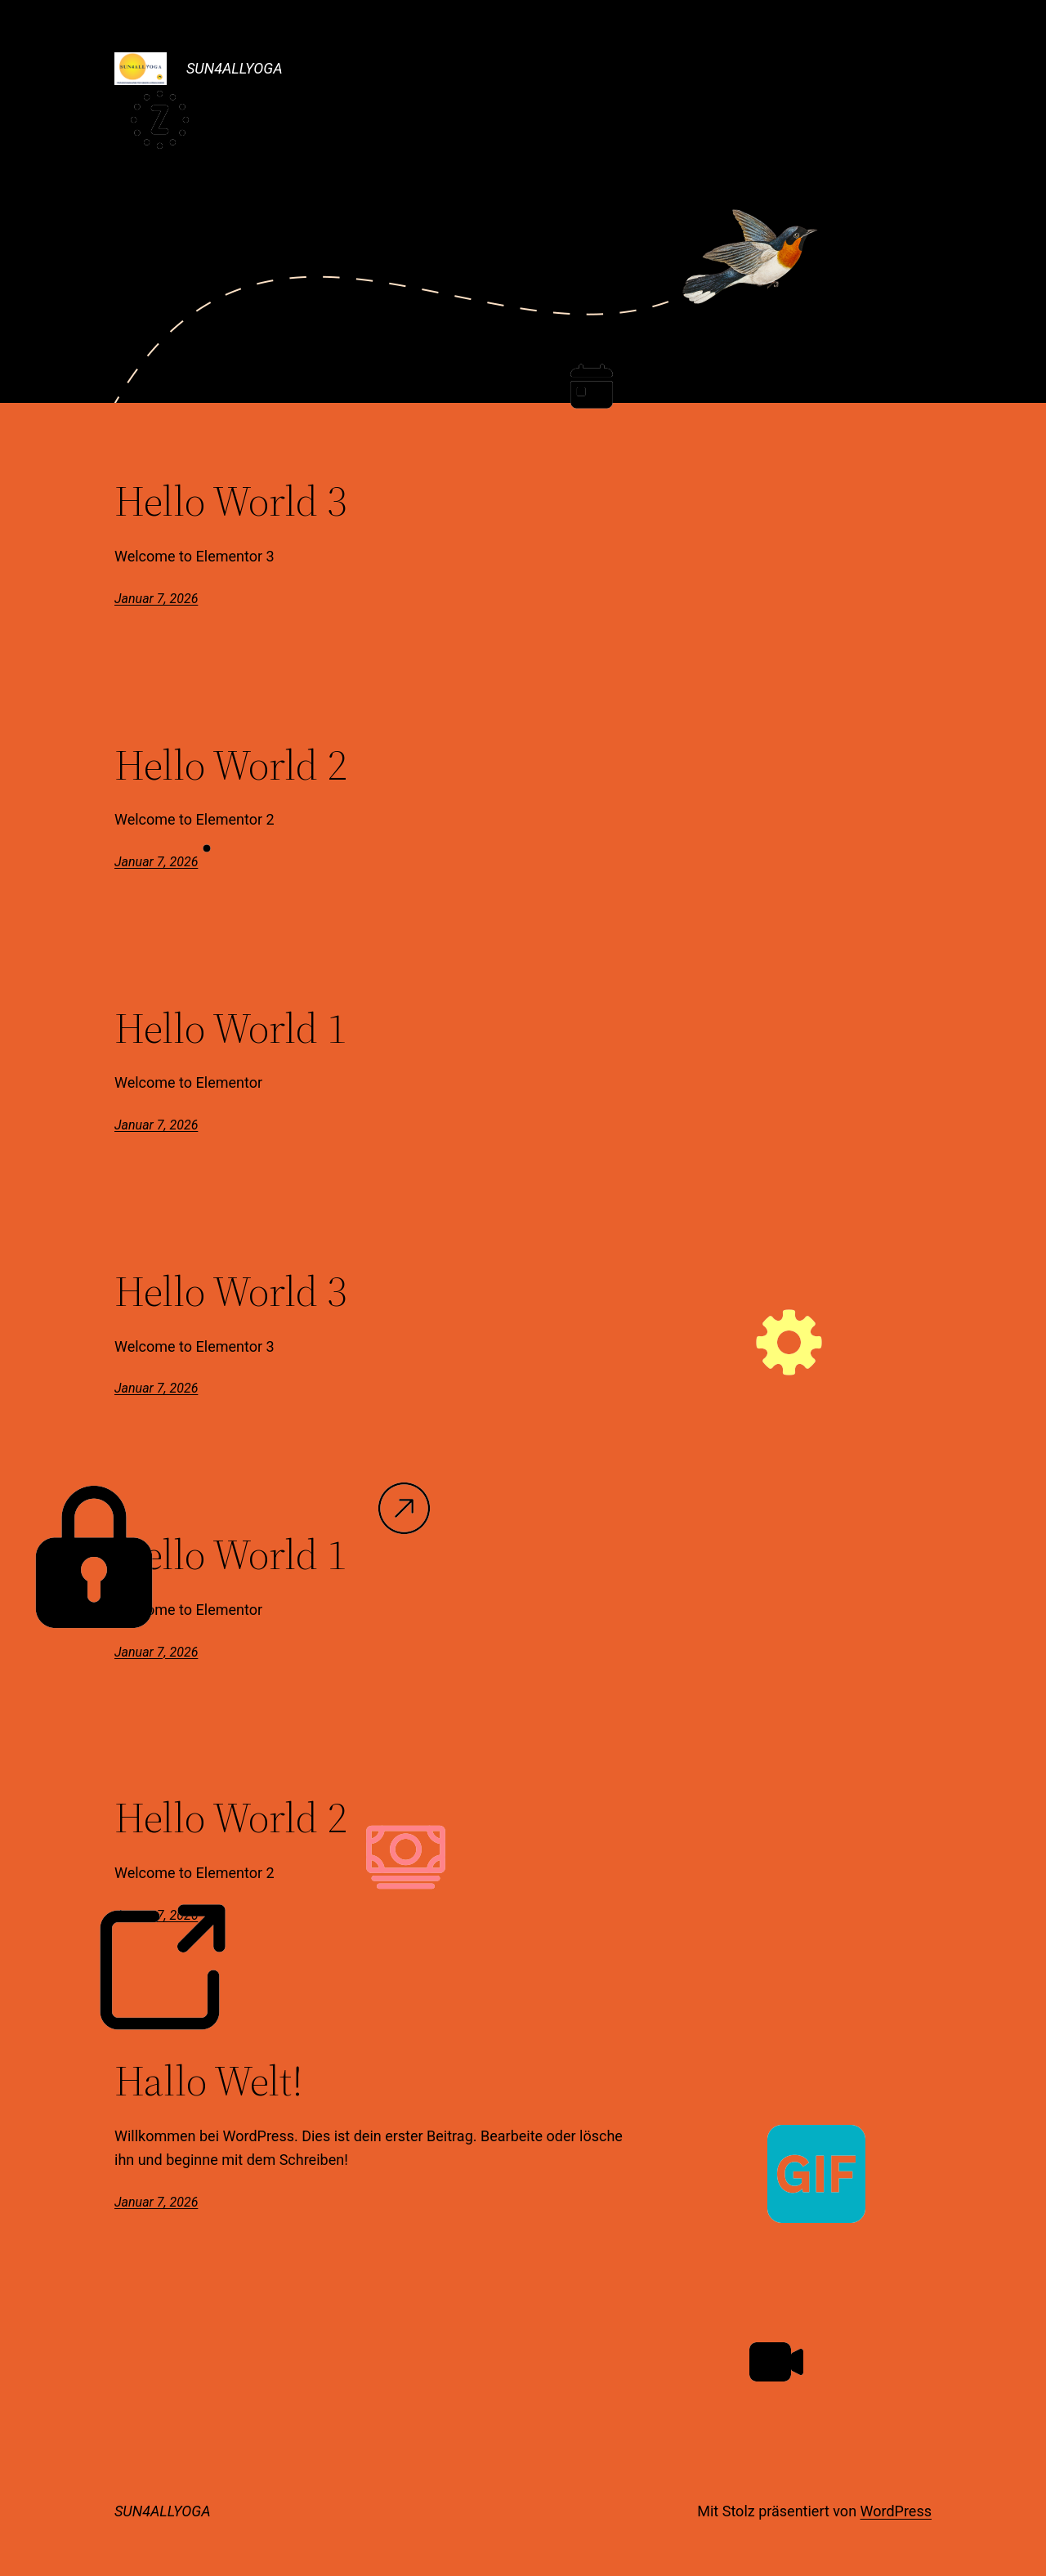  What do you see at coordinates (159, 119) in the screenshot?
I see `indicates sleep mode or snooze function` at bounding box center [159, 119].